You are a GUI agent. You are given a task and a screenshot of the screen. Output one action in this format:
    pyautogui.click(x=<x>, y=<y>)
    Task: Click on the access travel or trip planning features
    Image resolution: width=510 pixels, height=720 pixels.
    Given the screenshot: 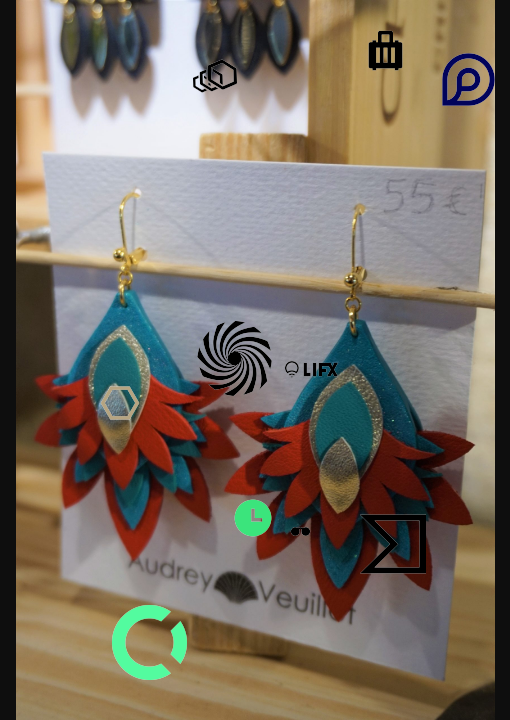 What is the action you would take?
    pyautogui.click(x=385, y=51)
    